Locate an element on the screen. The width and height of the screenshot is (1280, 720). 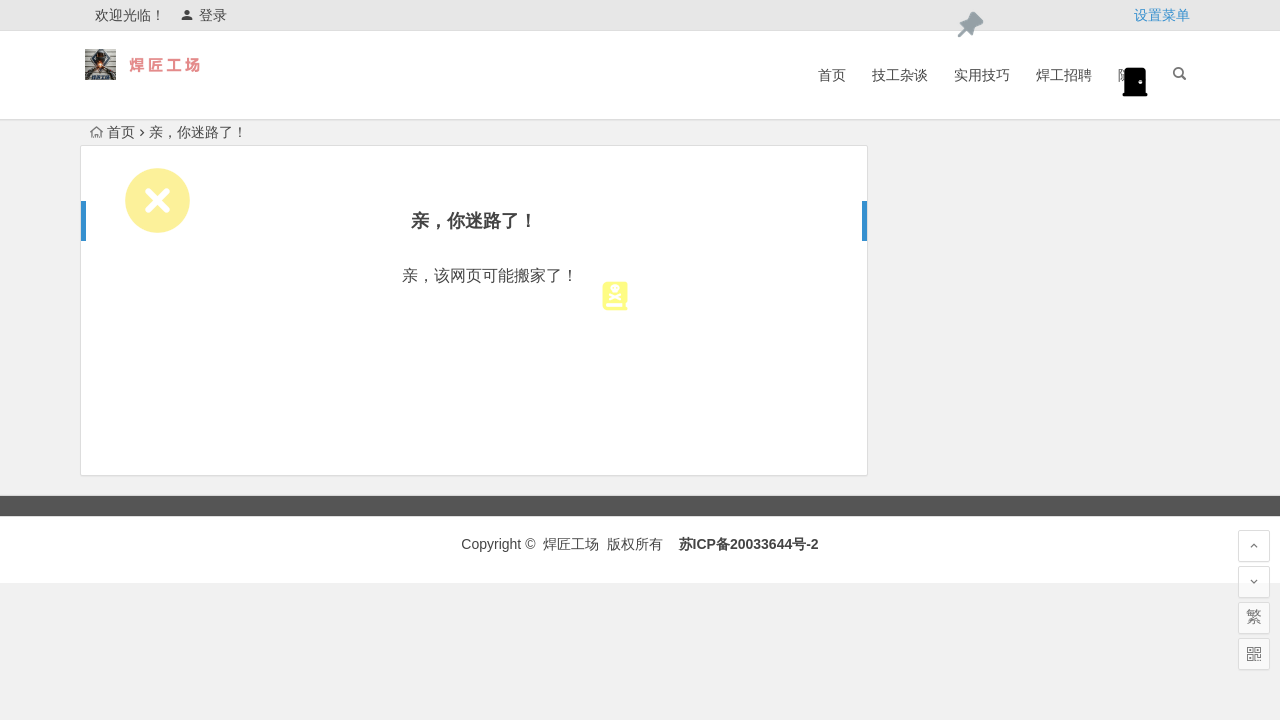
close or dismiss a dialog is located at coordinates (157, 200).